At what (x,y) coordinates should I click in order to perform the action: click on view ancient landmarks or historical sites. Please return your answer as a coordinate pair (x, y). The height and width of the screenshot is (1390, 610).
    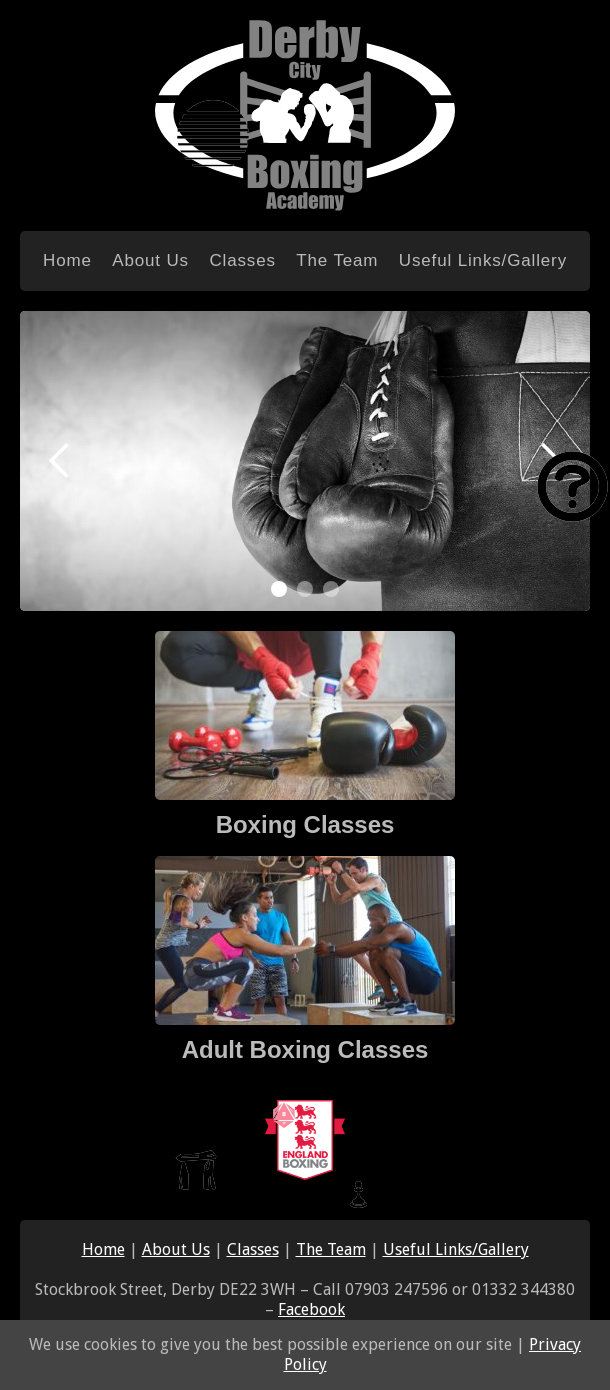
    Looking at the image, I should click on (196, 1170).